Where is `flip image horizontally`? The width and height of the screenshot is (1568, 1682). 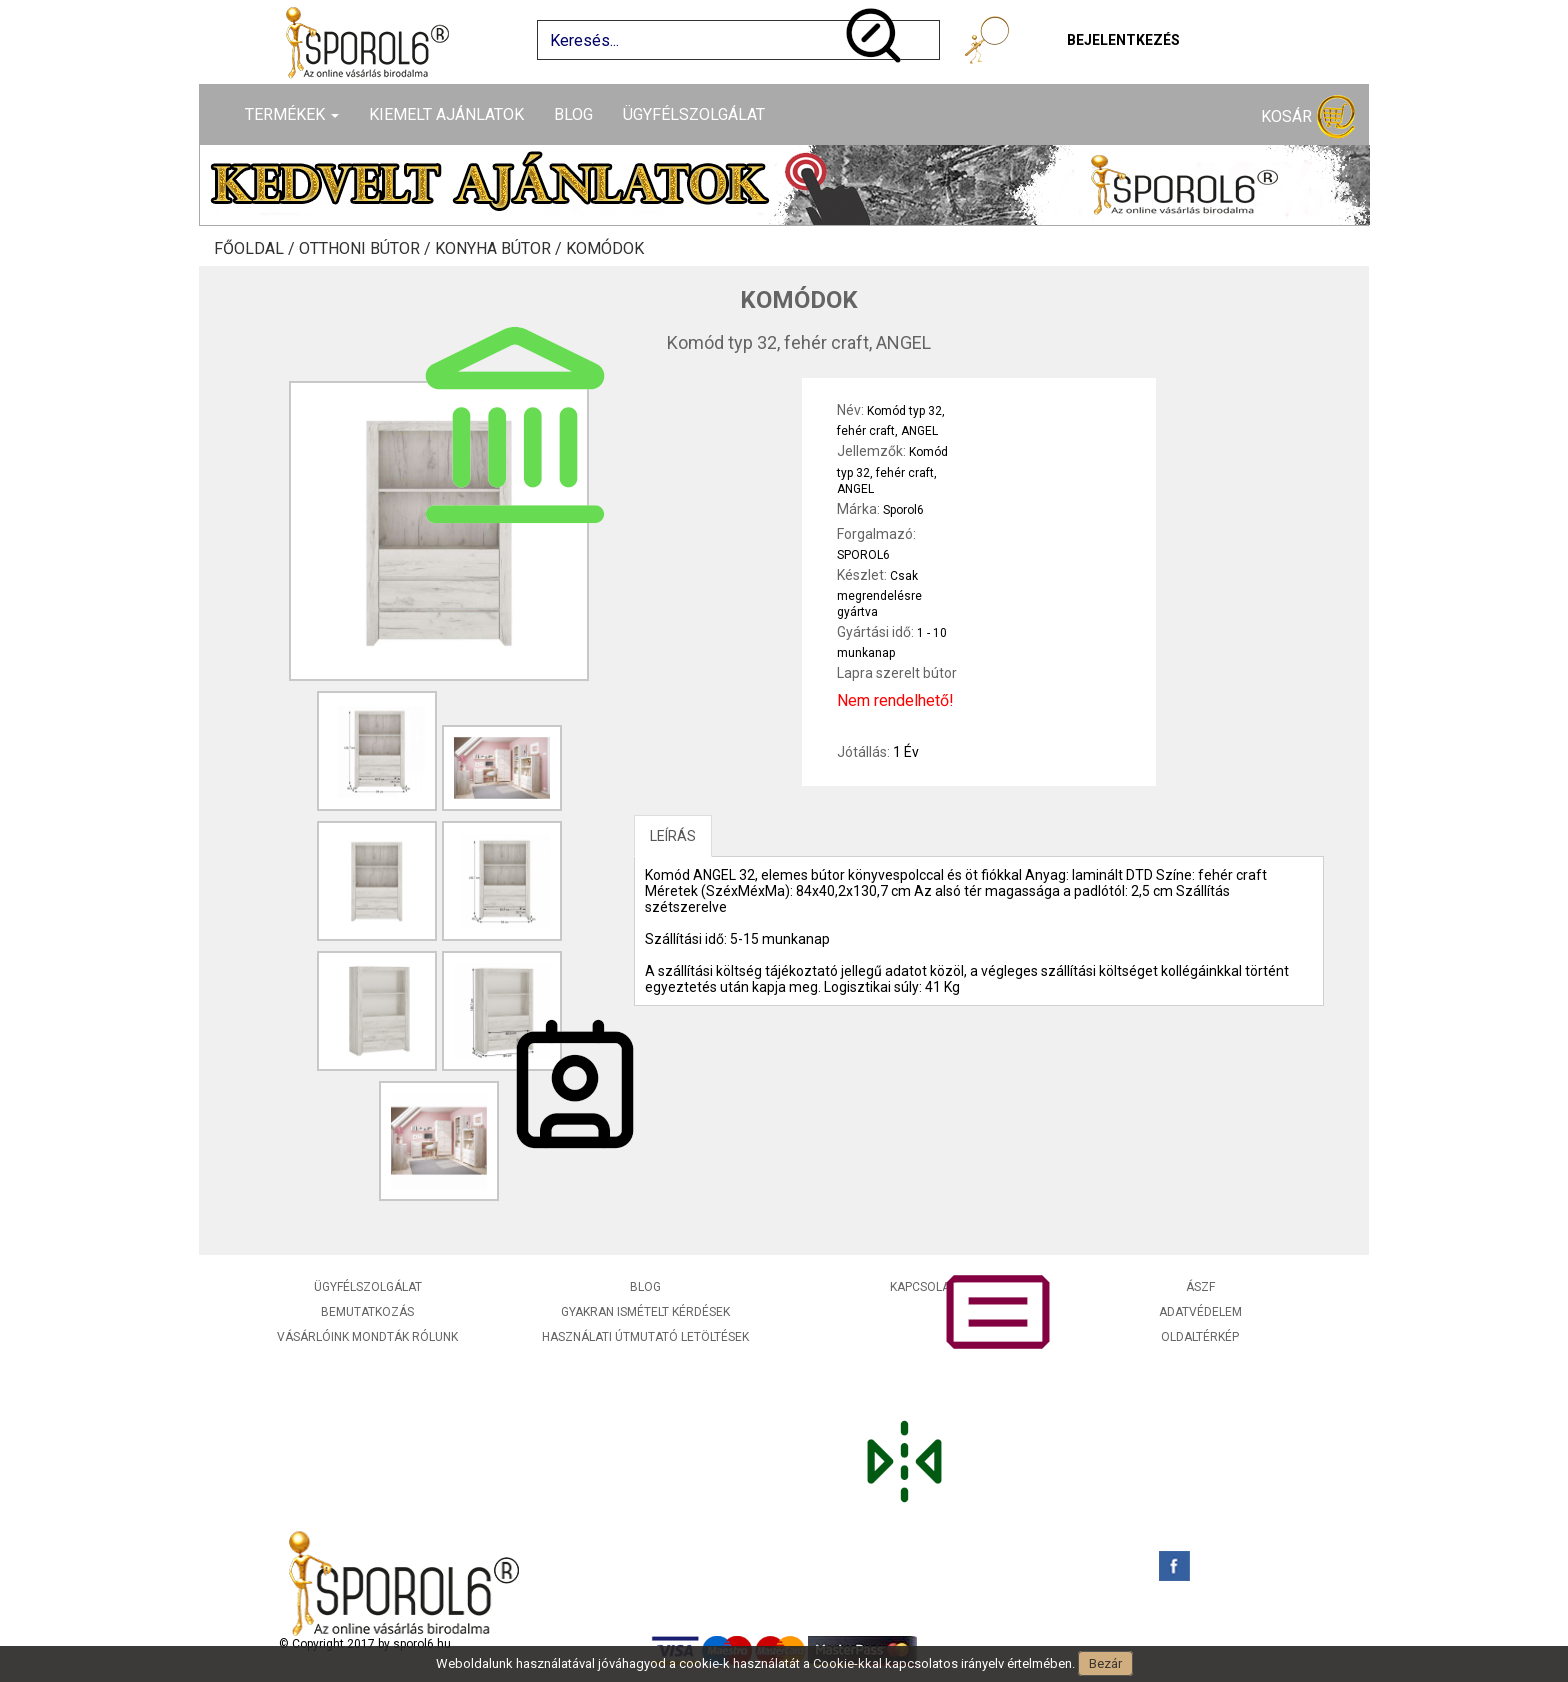
flip image horizontally is located at coordinates (904, 1461).